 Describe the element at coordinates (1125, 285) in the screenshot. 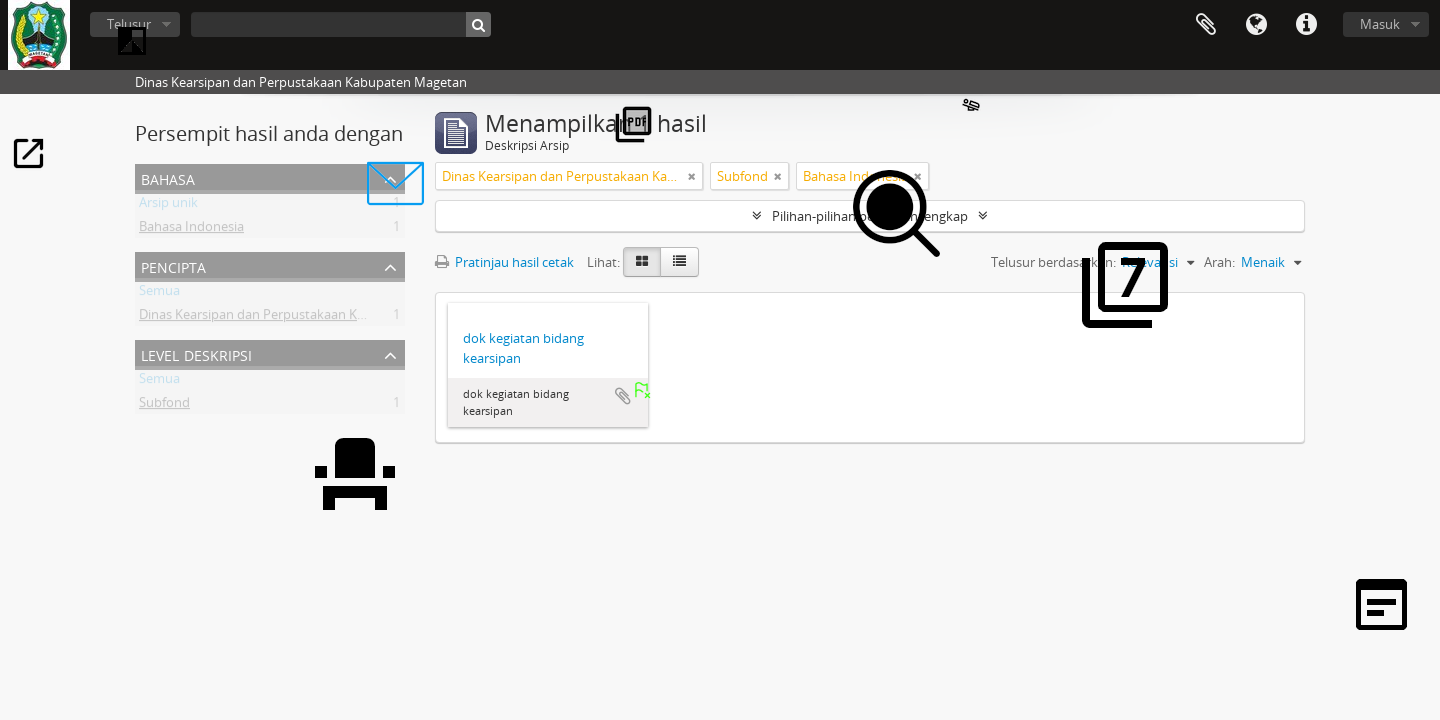

I see `indicates 7 items or notifications` at that location.